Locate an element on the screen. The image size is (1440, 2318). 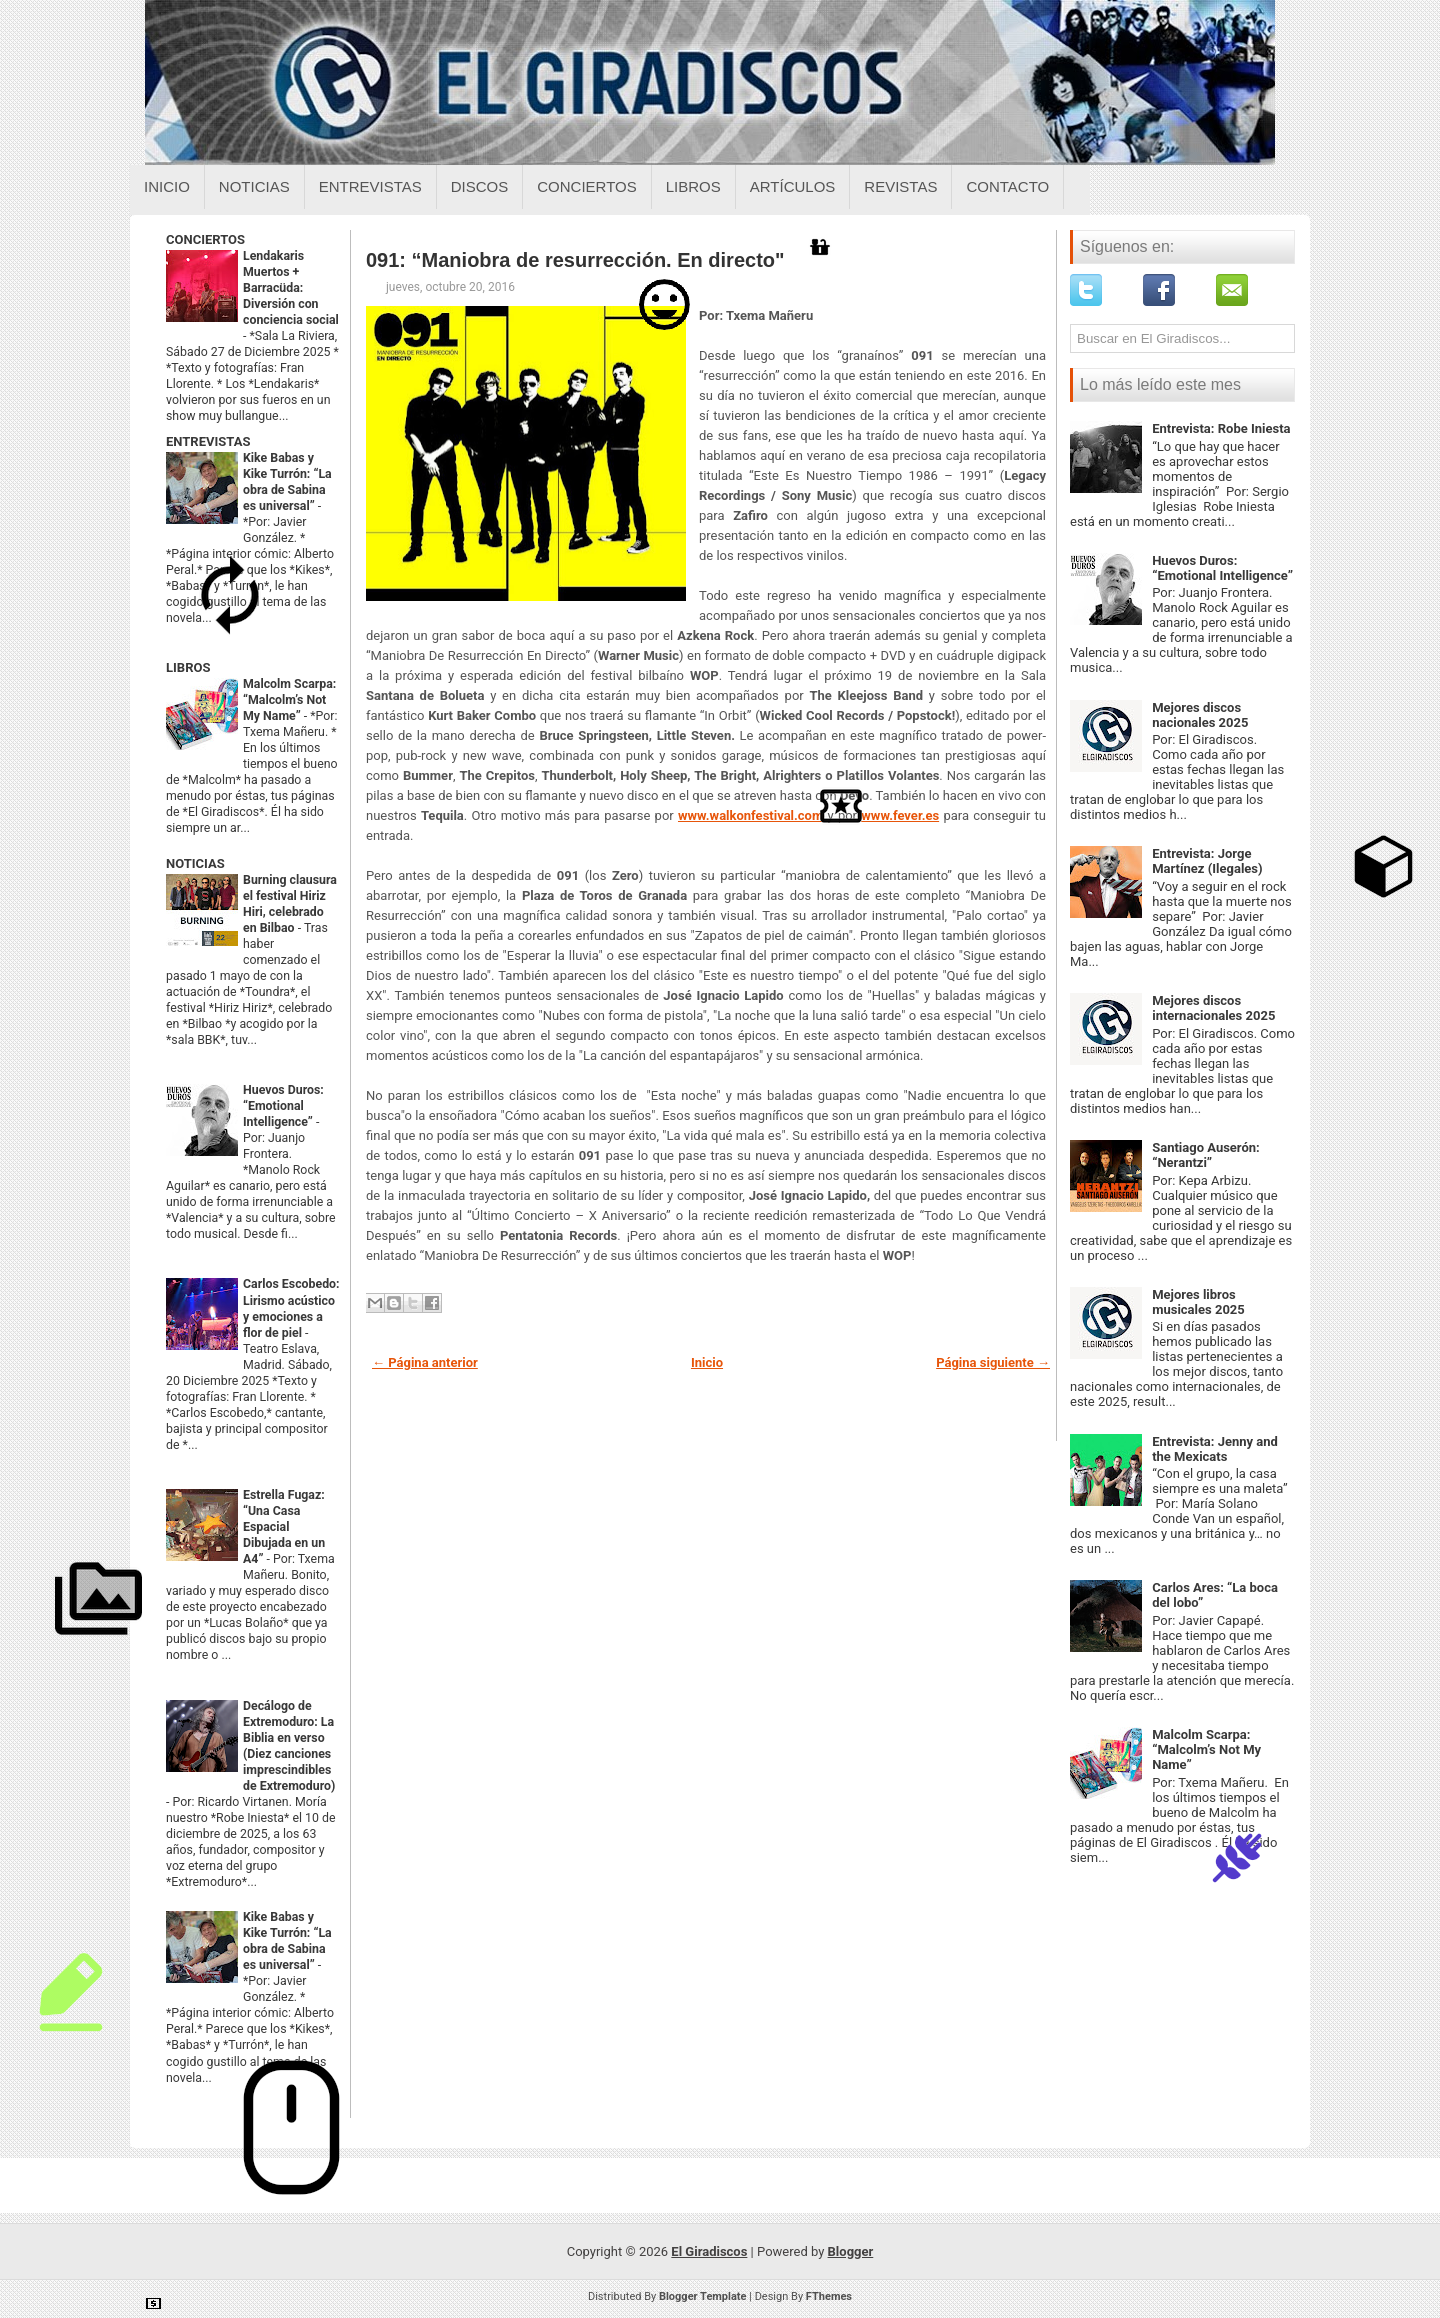
indicates wheat or grain content in food items is located at coordinates (1238, 1856).